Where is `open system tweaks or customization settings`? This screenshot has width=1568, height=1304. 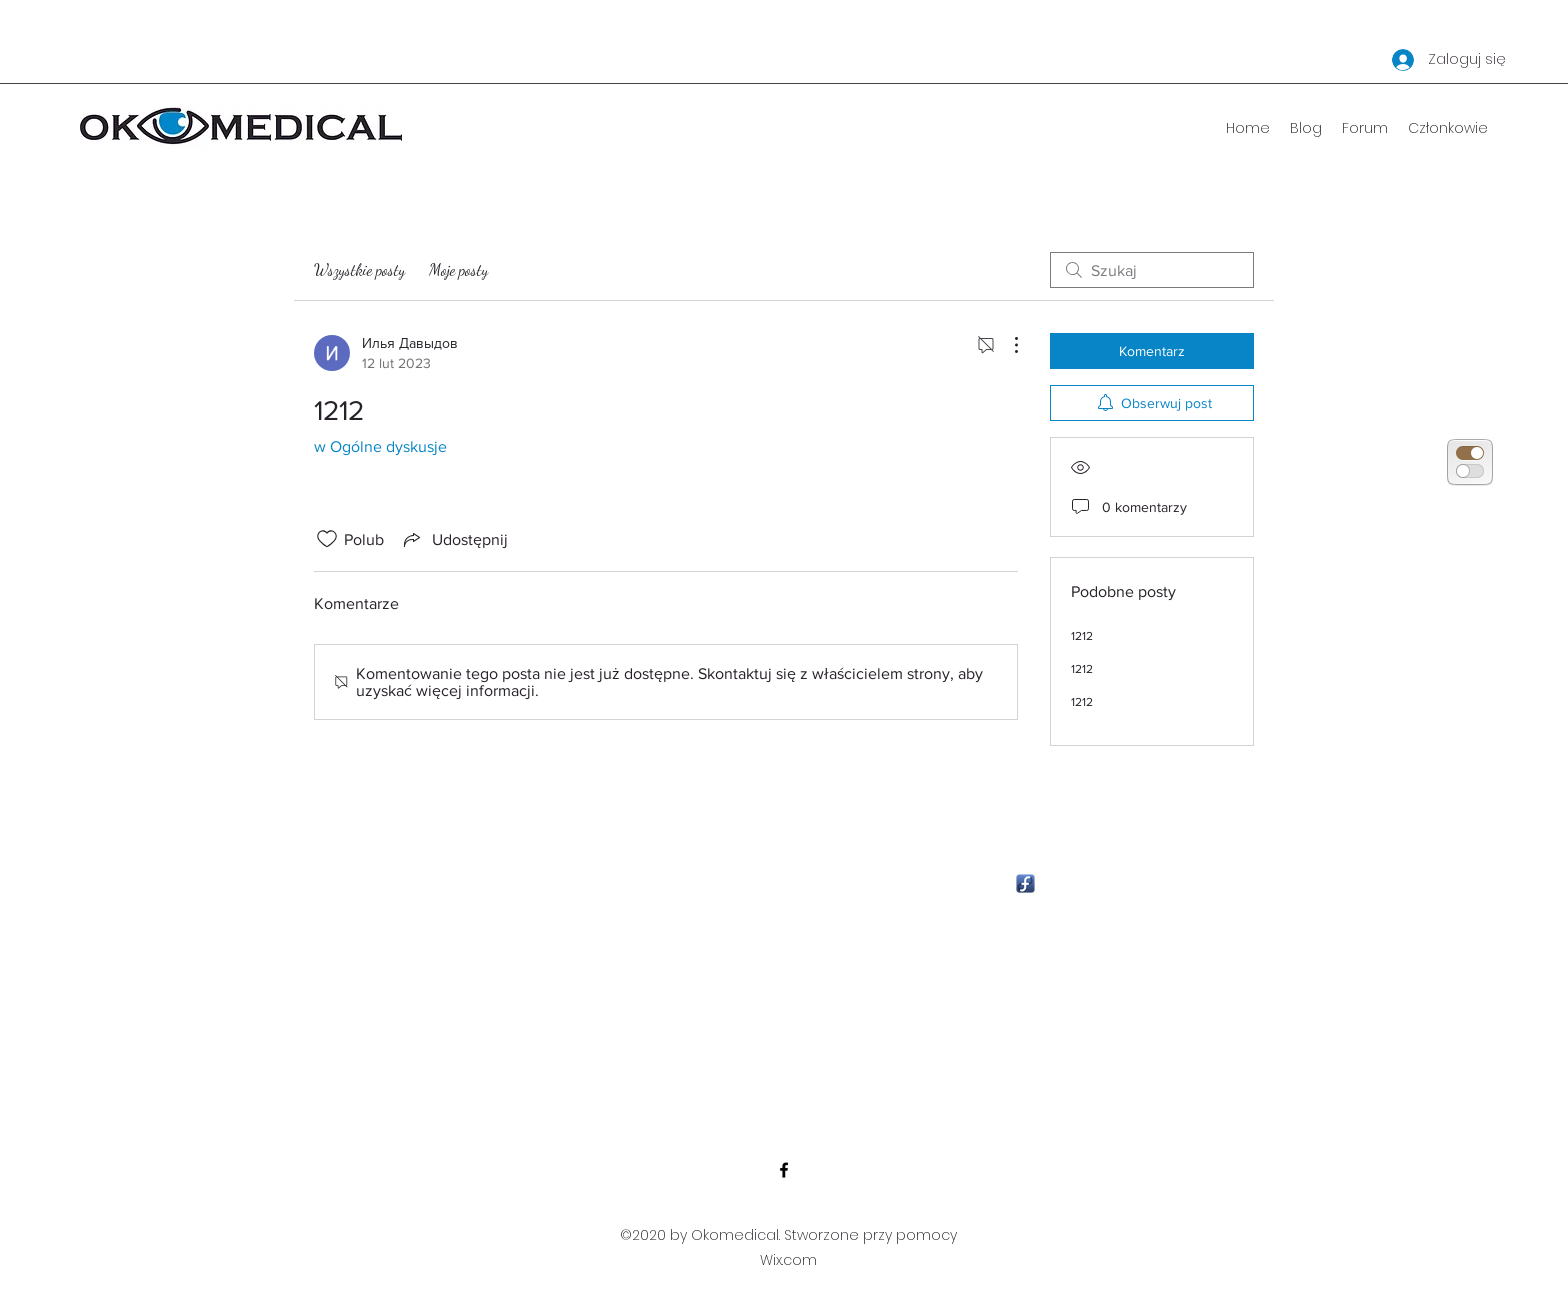
open system tweaks or customization settings is located at coordinates (1470, 462).